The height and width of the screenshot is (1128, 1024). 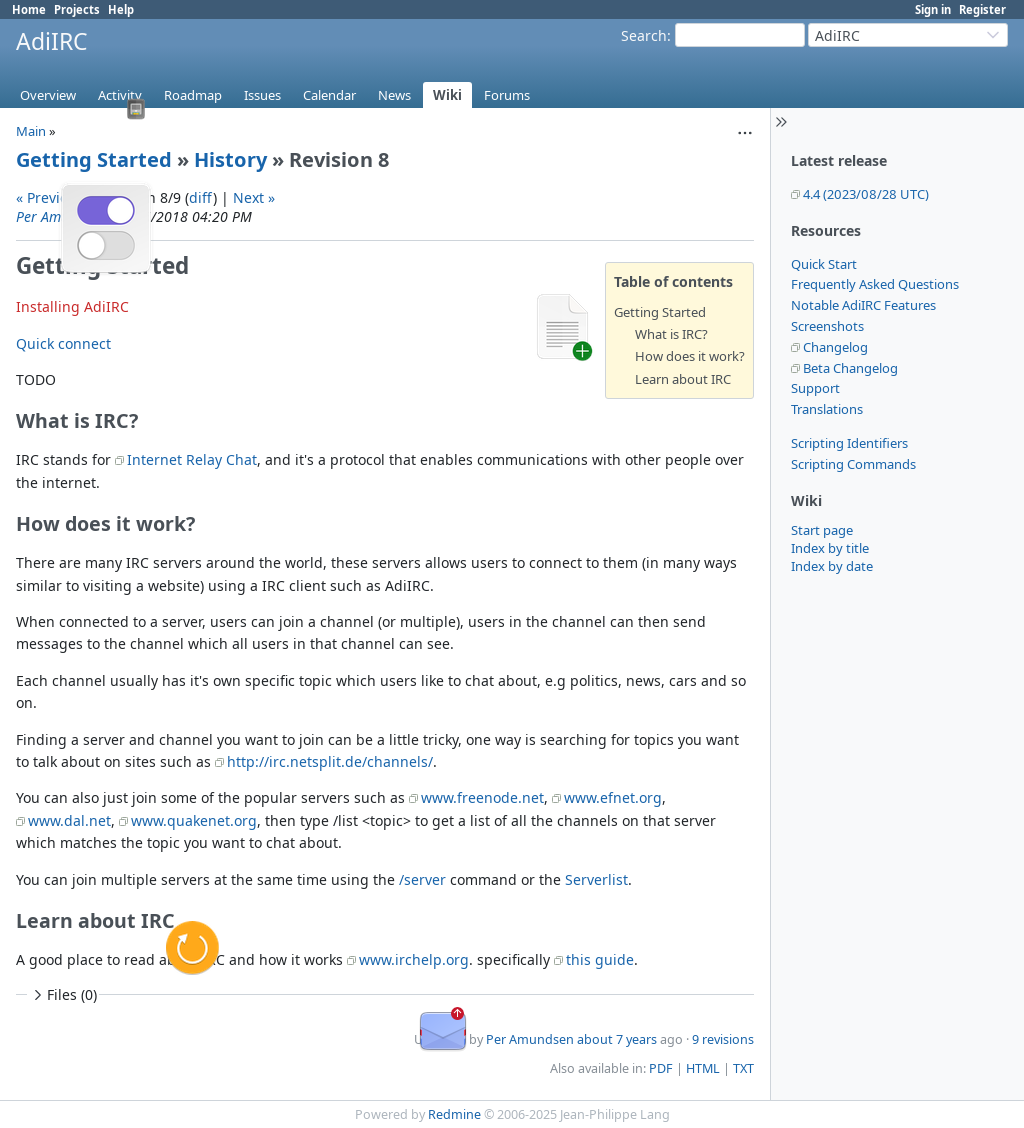 What do you see at coordinates (562, 326) in the screenshot?
I see `create a new document` at bounding box center [562, 326].